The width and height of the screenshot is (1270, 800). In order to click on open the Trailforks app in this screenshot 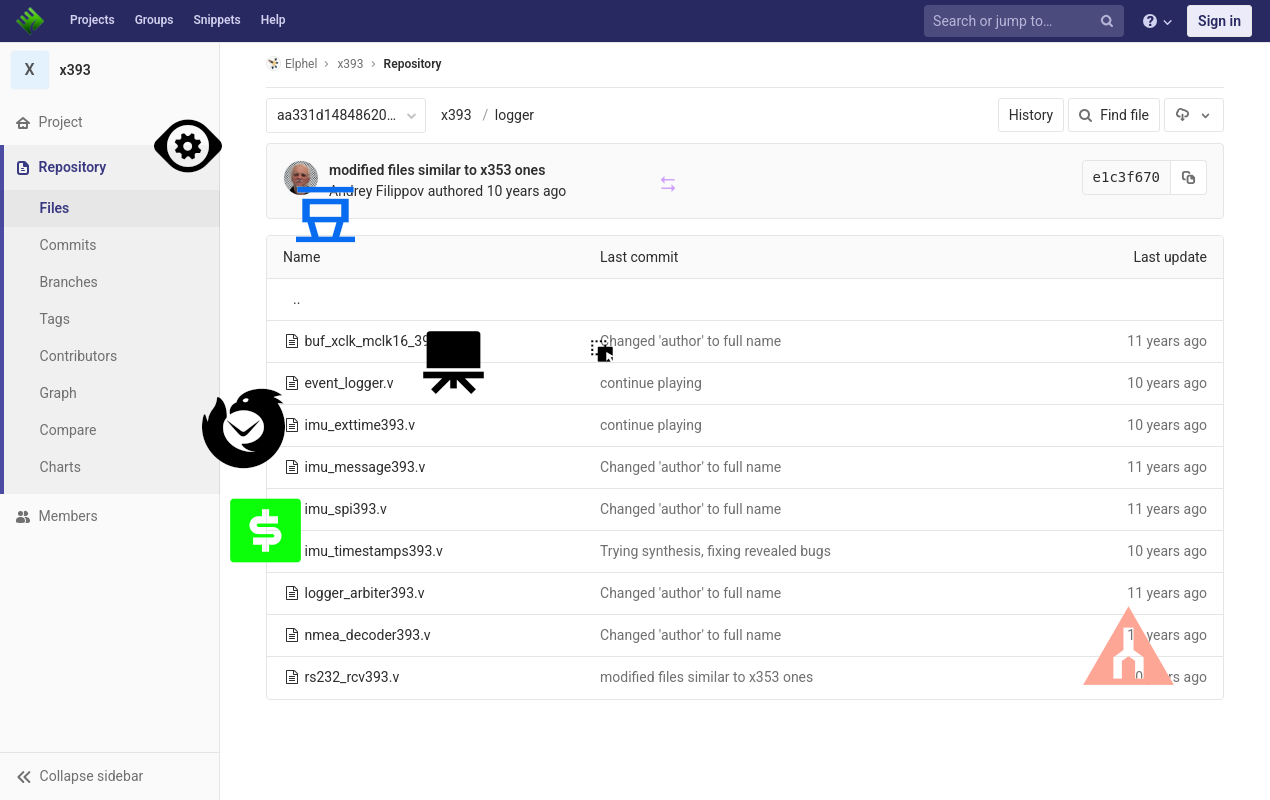, I will do `click(1128, 645)`.